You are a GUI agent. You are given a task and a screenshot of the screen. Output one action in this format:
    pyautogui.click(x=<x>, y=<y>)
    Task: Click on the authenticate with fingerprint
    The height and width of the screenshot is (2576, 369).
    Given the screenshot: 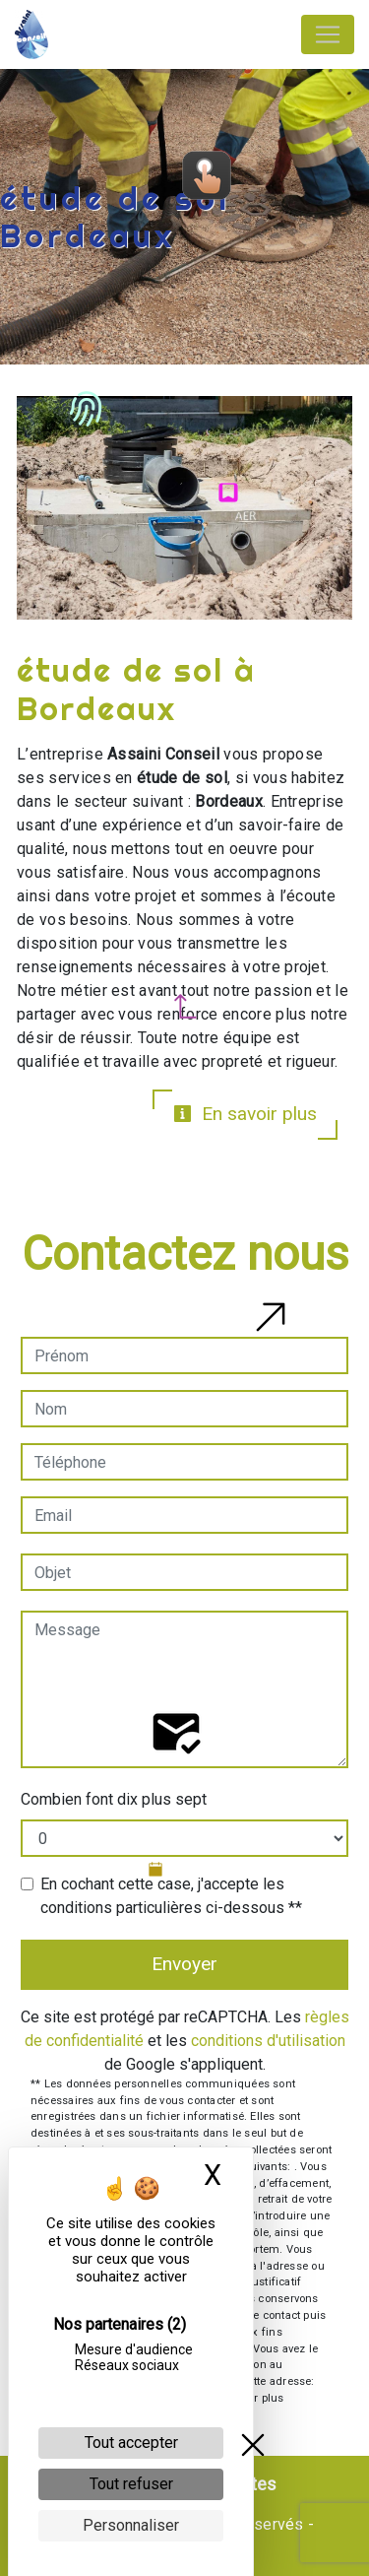 What is the action you would take?
    pyautogui.click(x=87, y=409)
    